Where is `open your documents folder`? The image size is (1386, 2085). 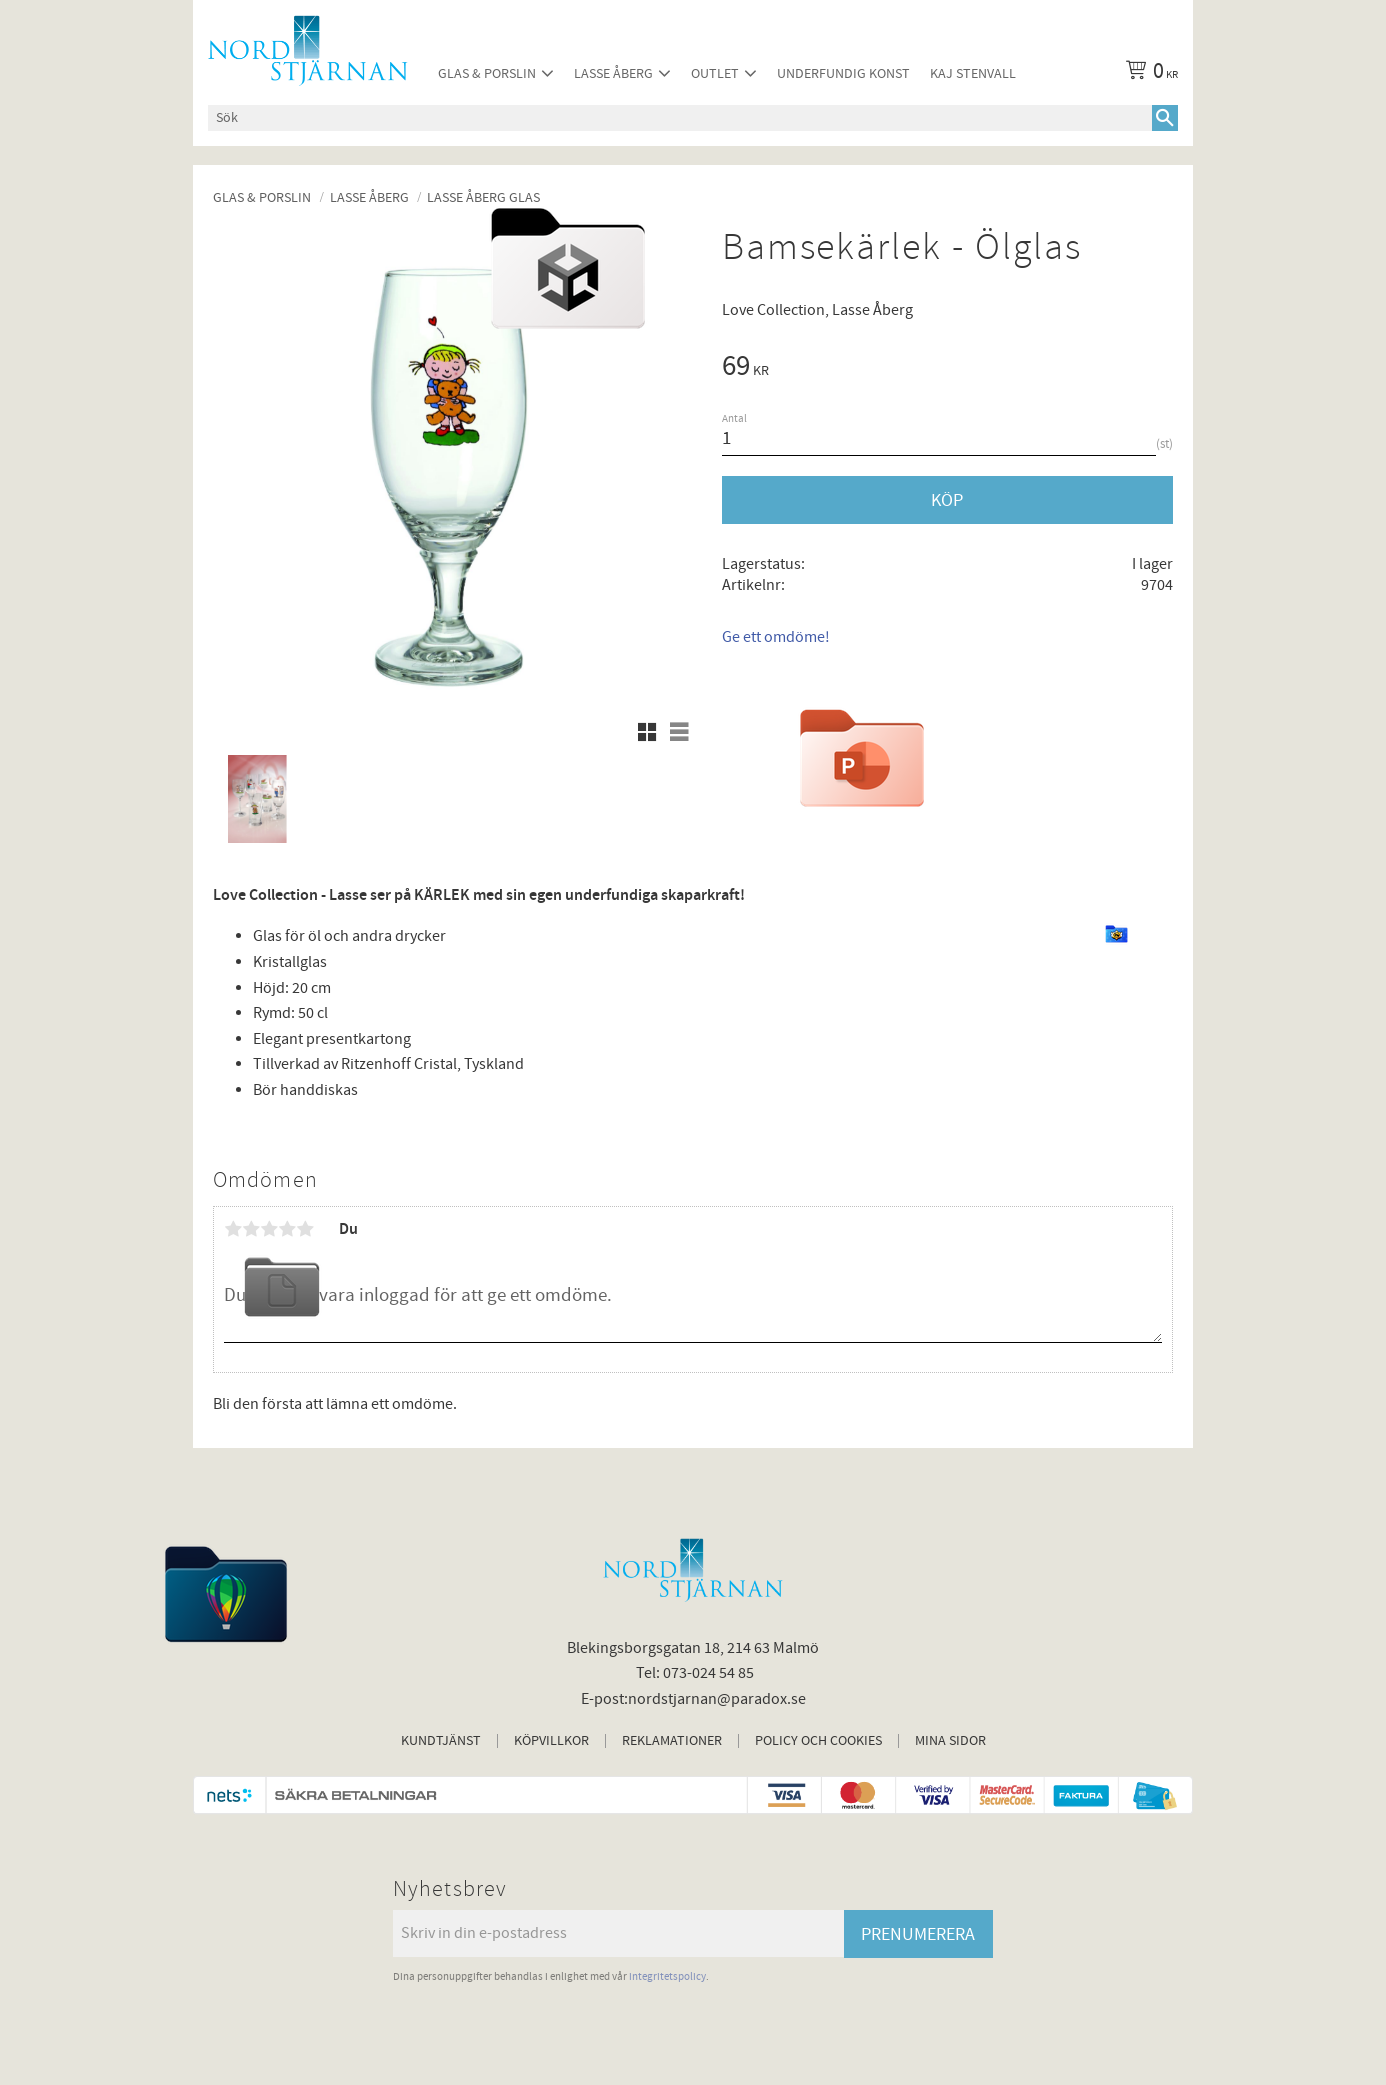
open your documents folder is located at coordinates (282, 1287).